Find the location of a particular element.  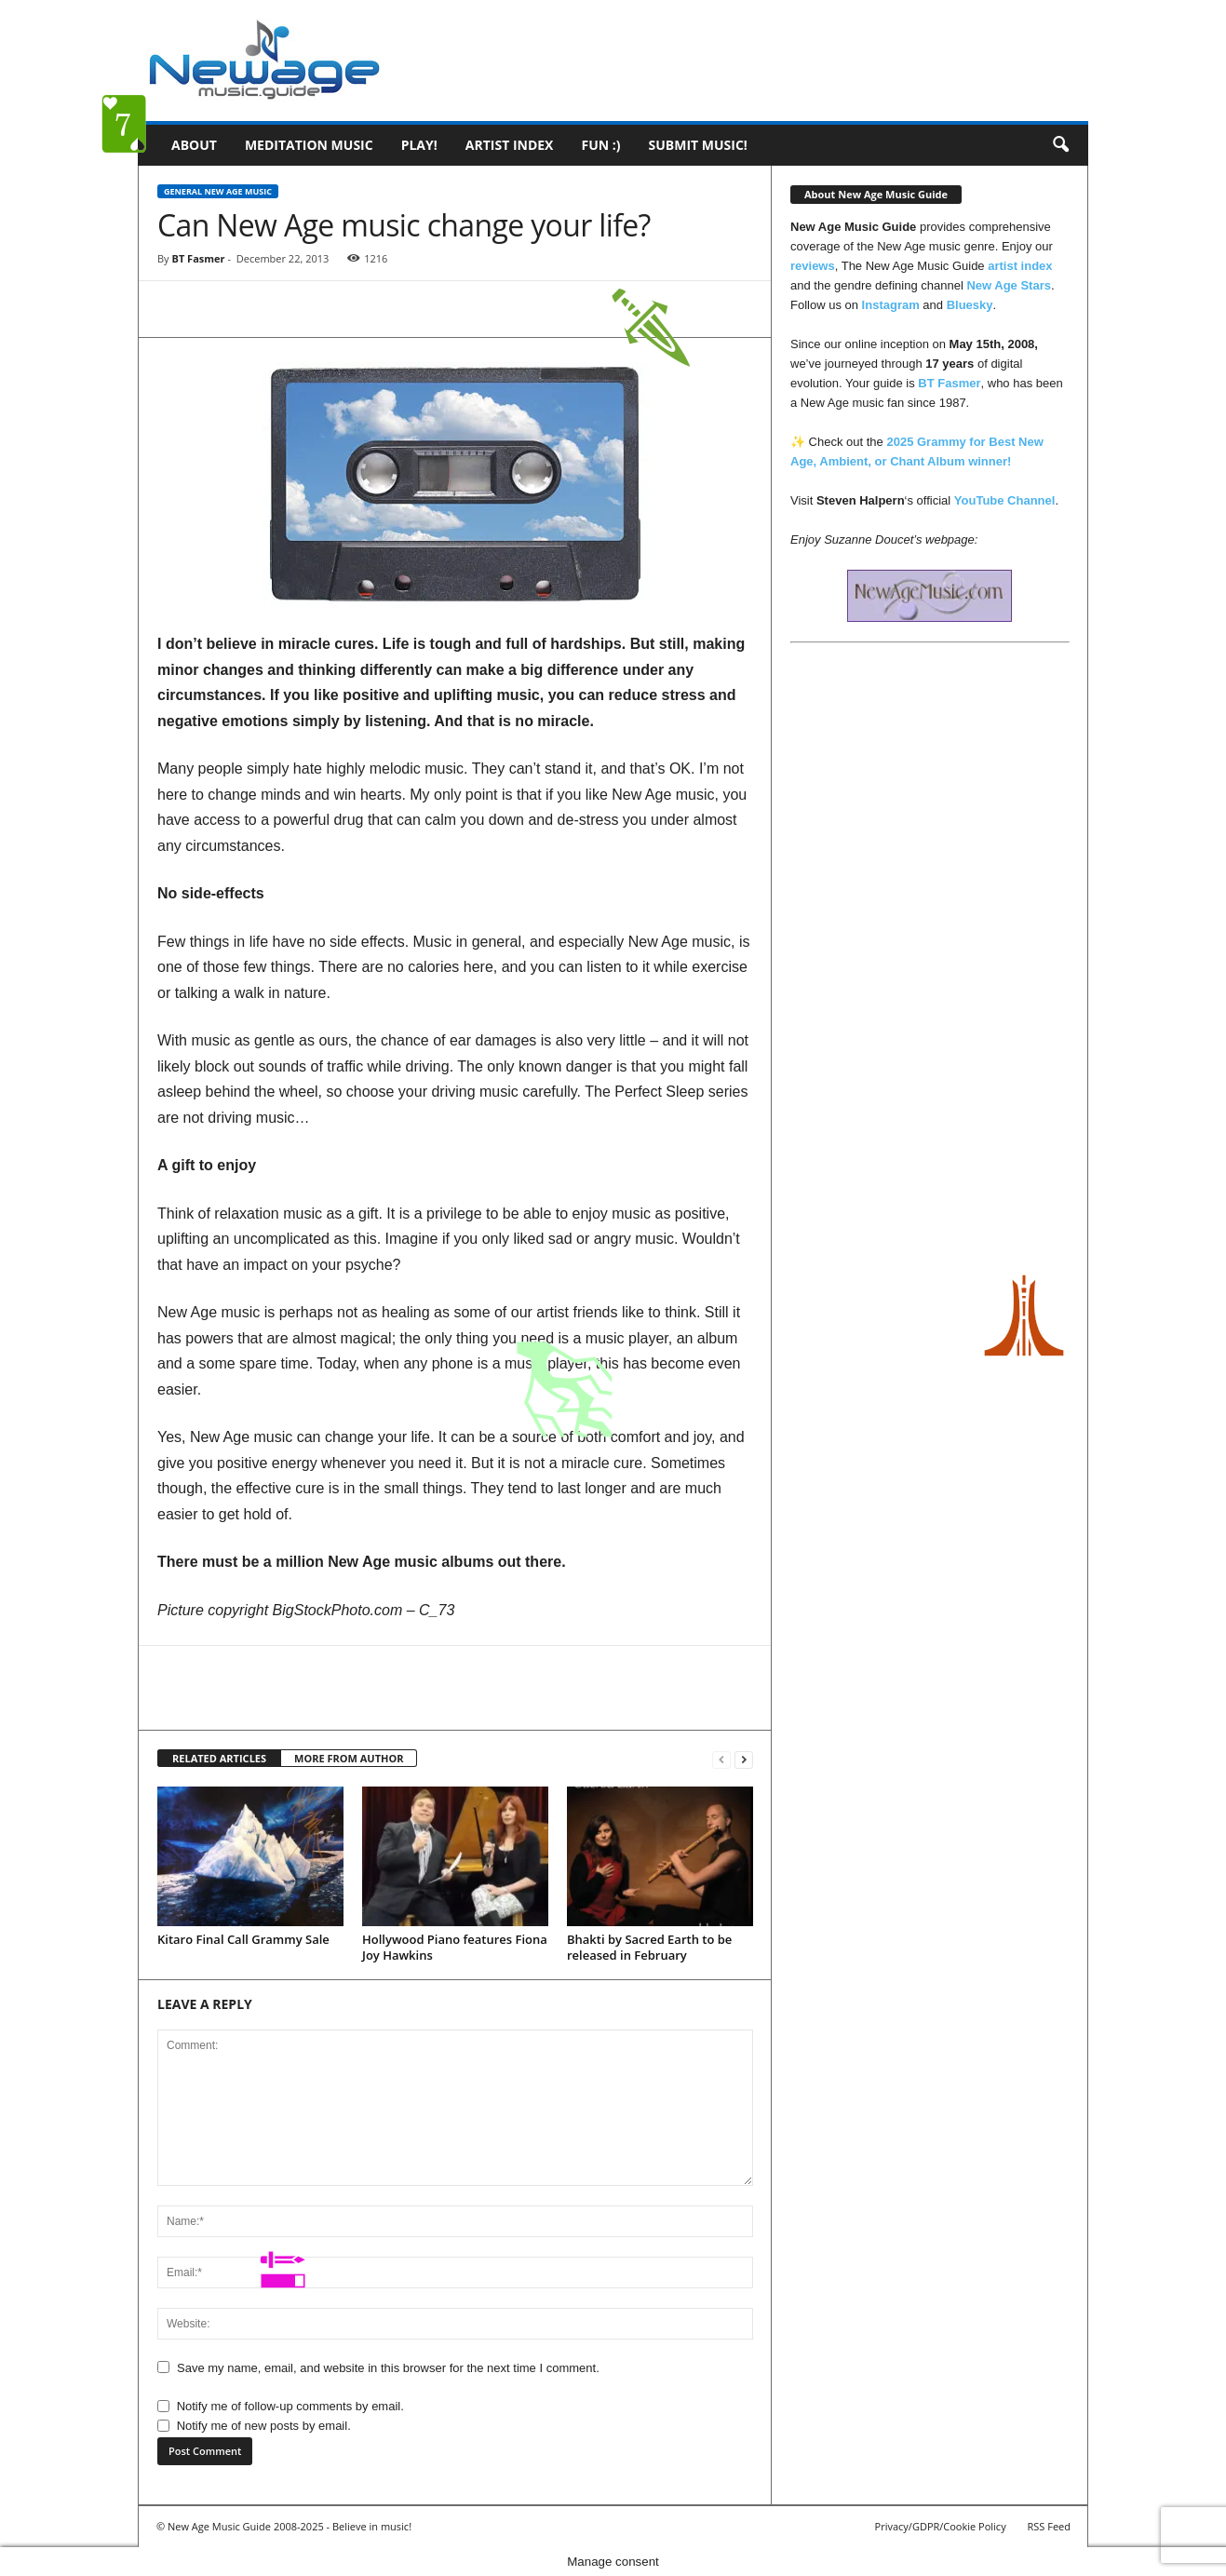

indicates lightning damage or electric attack ability is located at coordinates (564, 1389).